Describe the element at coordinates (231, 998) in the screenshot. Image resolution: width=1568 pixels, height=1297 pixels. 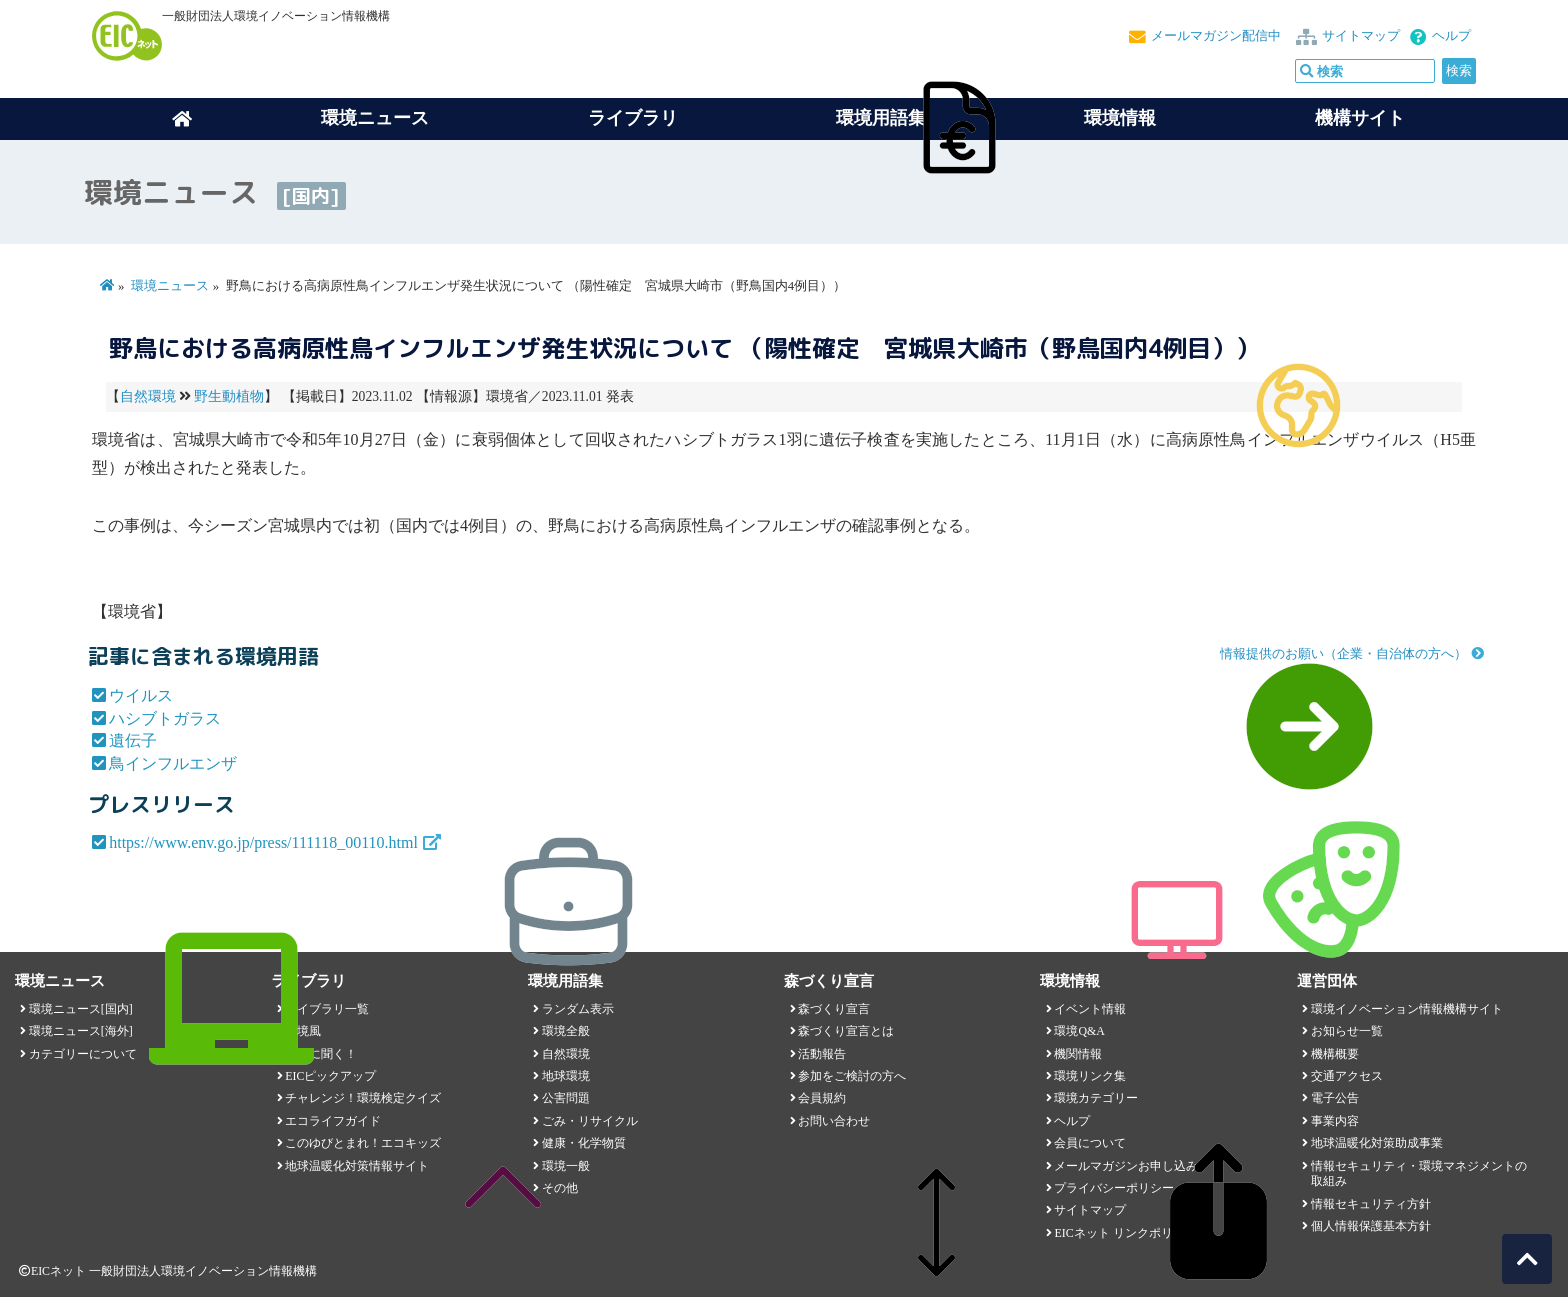
I see `access laptop or computer settings` at that location.